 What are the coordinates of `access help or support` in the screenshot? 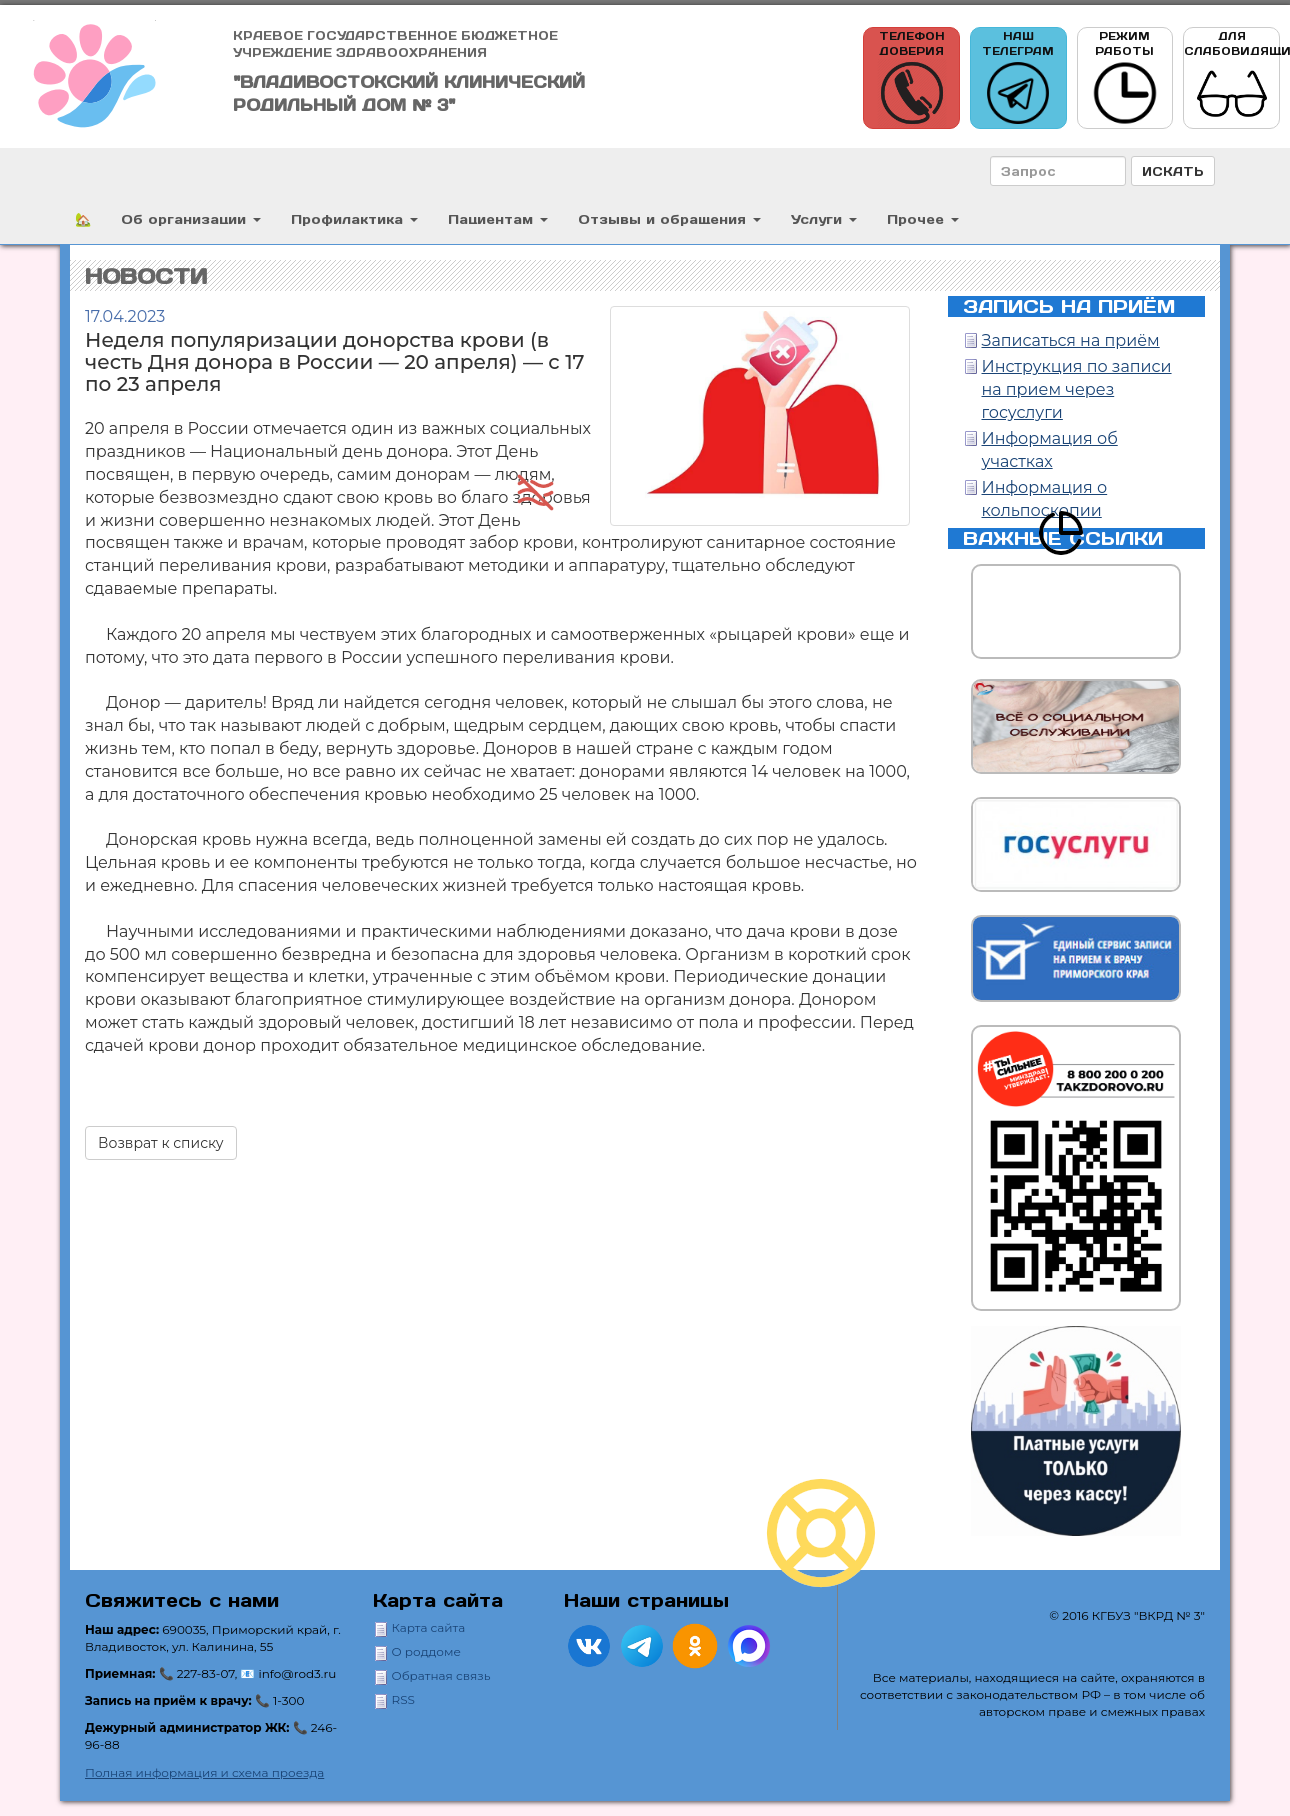 It's located at (821, 1533).